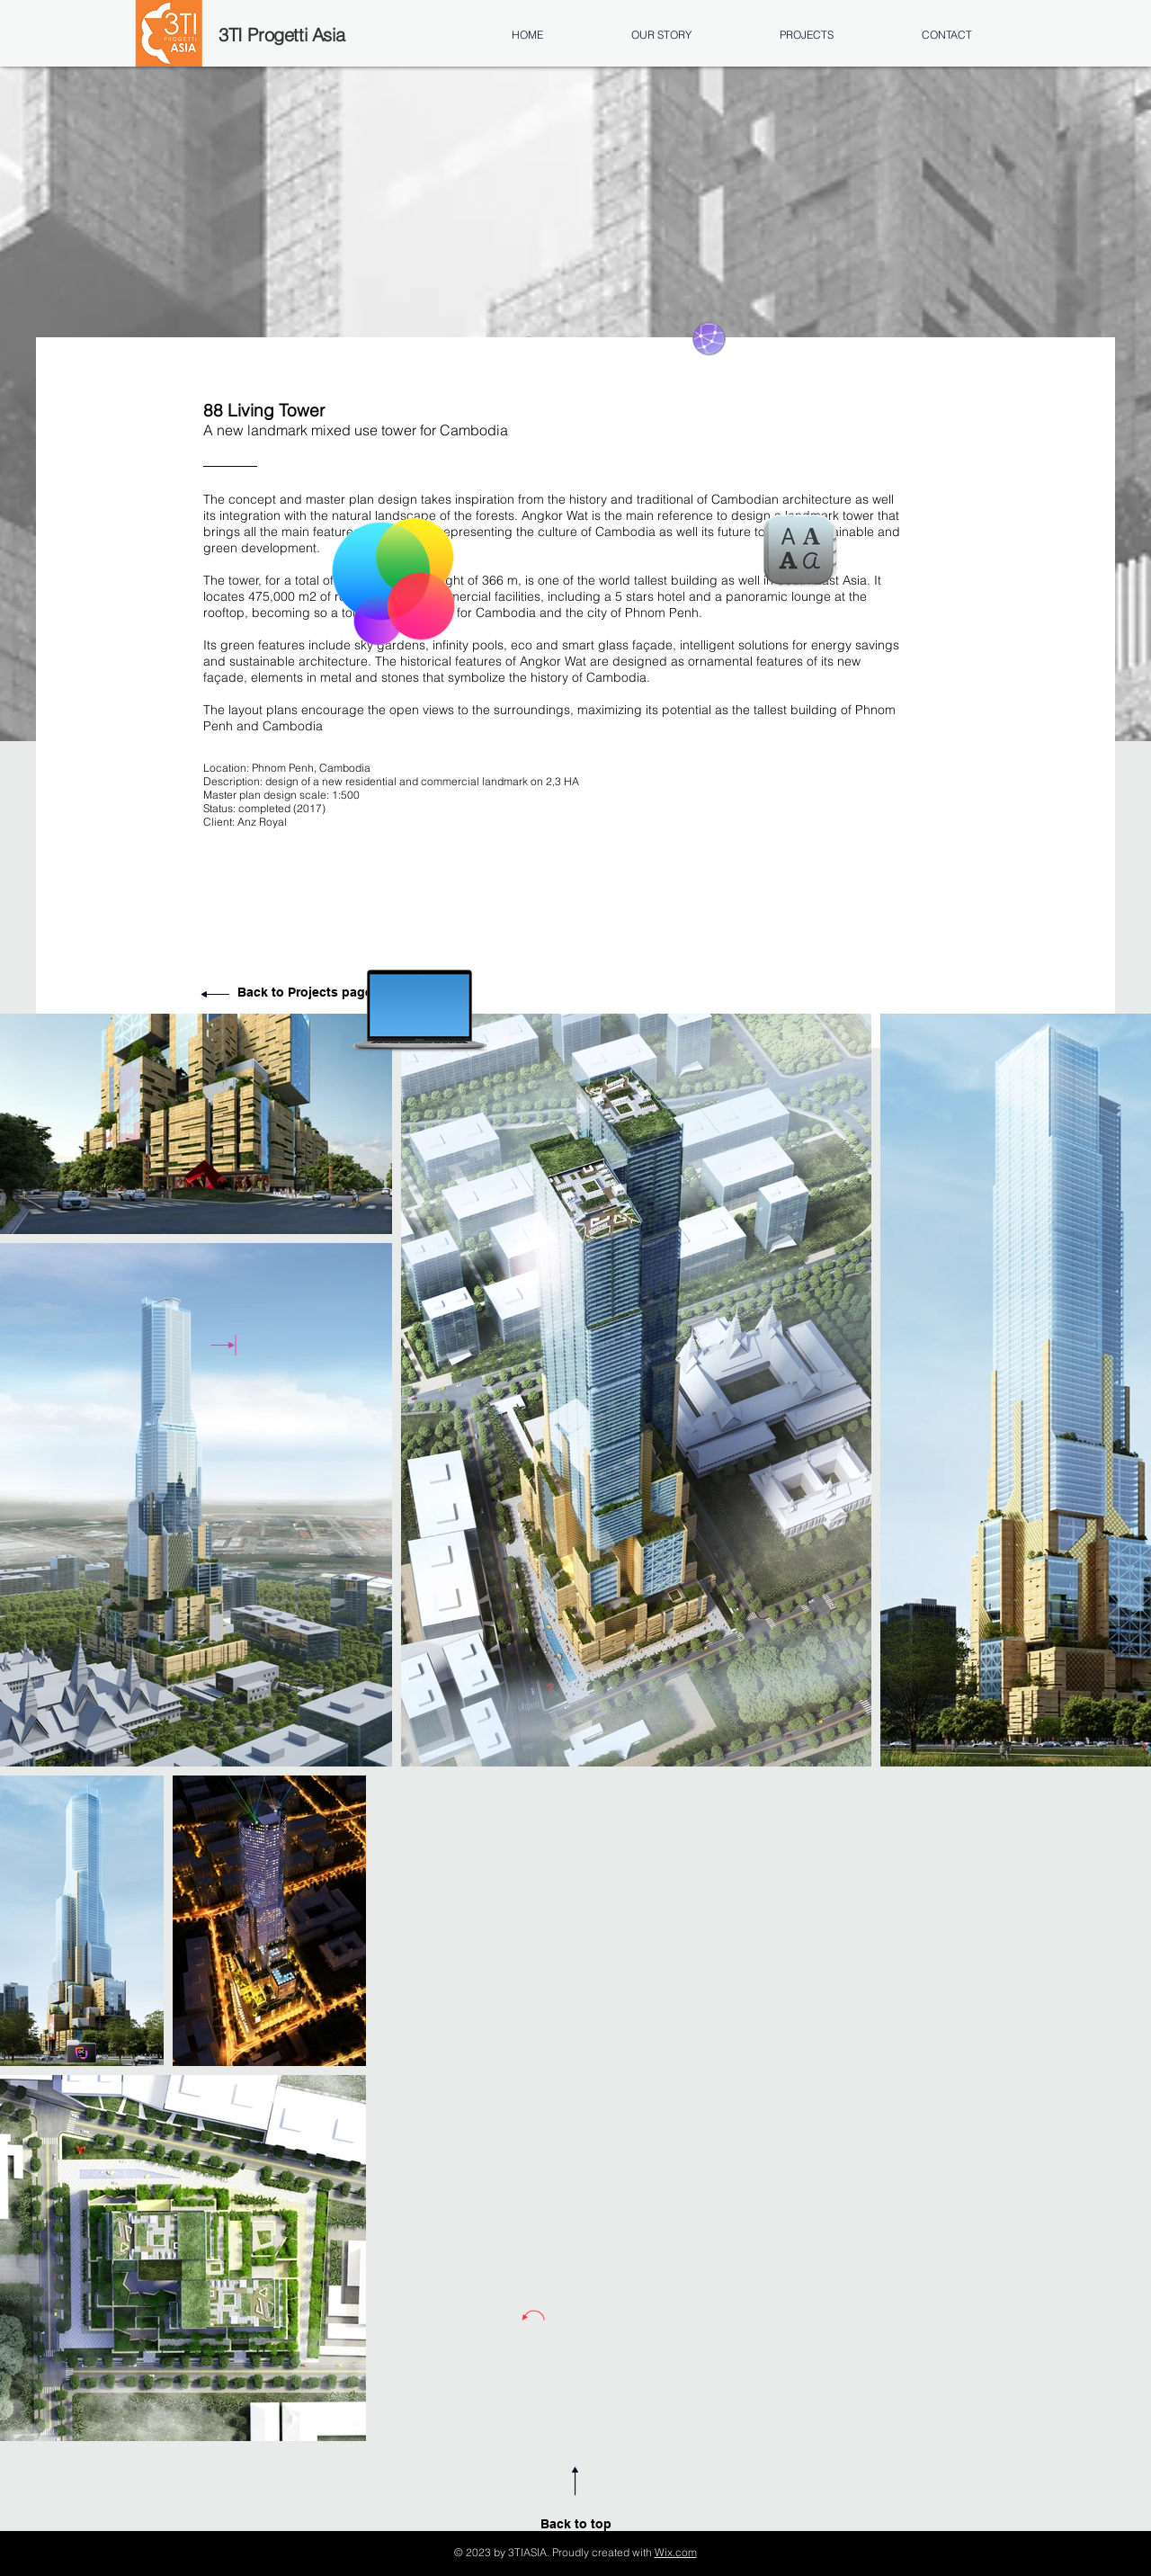  What do you see at coordinates (223, 1345) in the screenshot?
I see `jump to the last item in a list` at bounding box center [223, 1345].